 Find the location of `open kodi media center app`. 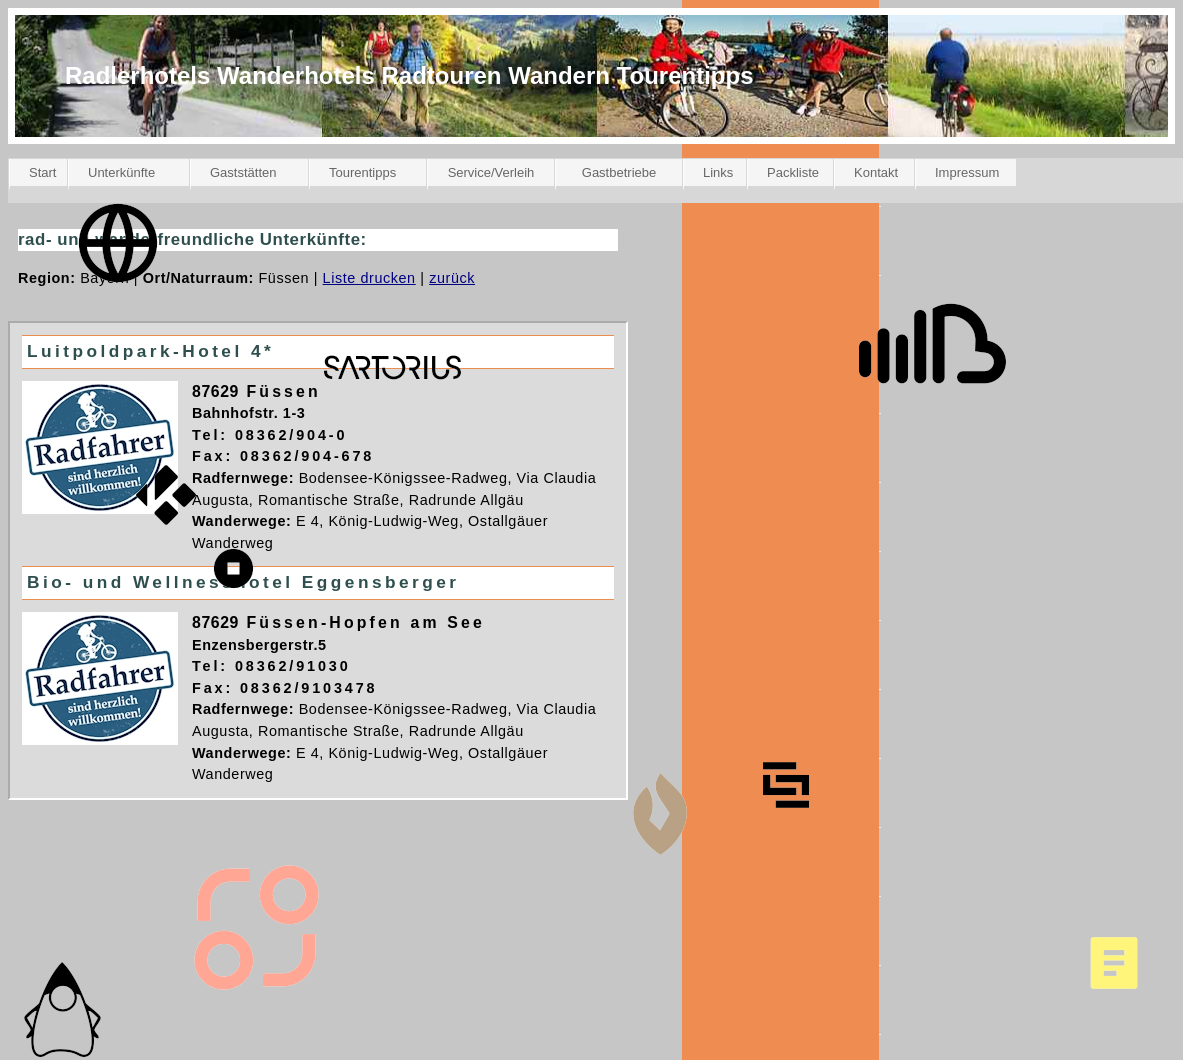

open kodi media center app is located at coordinates (166, 495).